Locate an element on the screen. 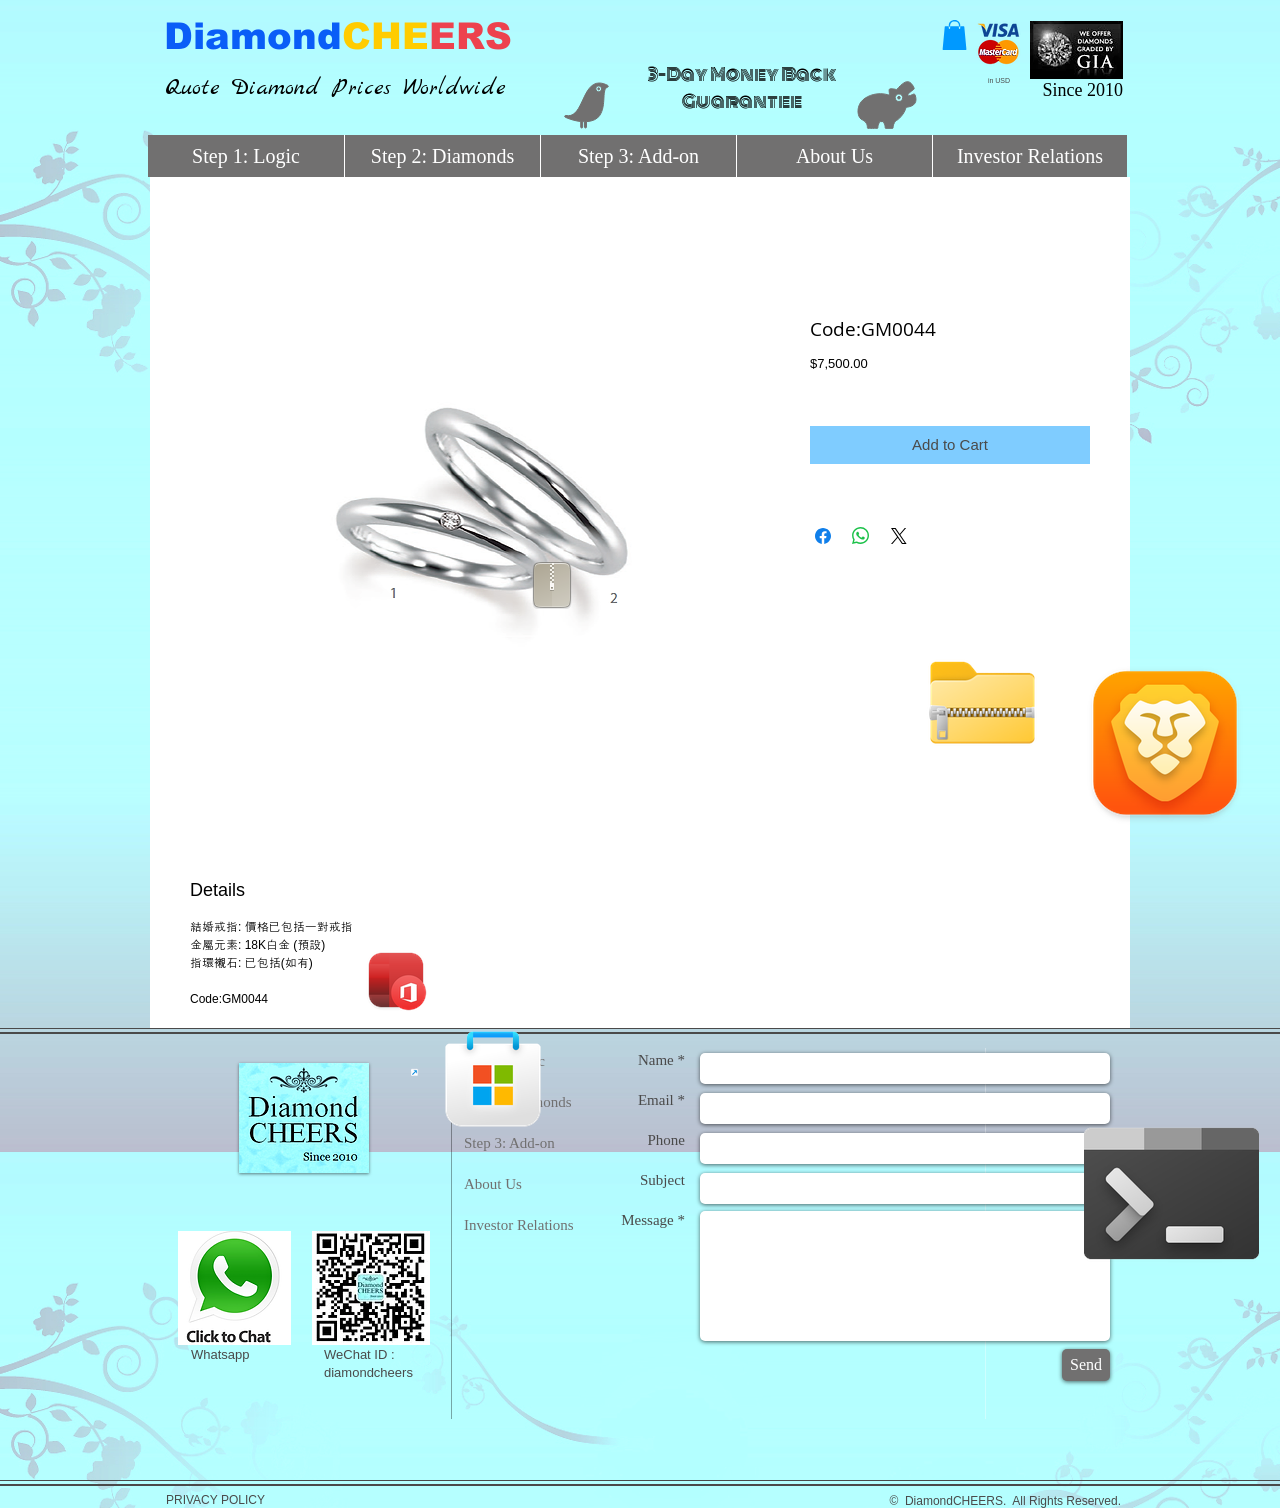 Image resolution: width=1280 pixels, height=1508 pixels. open microsoft office suite is located at coordinates (396, 980).